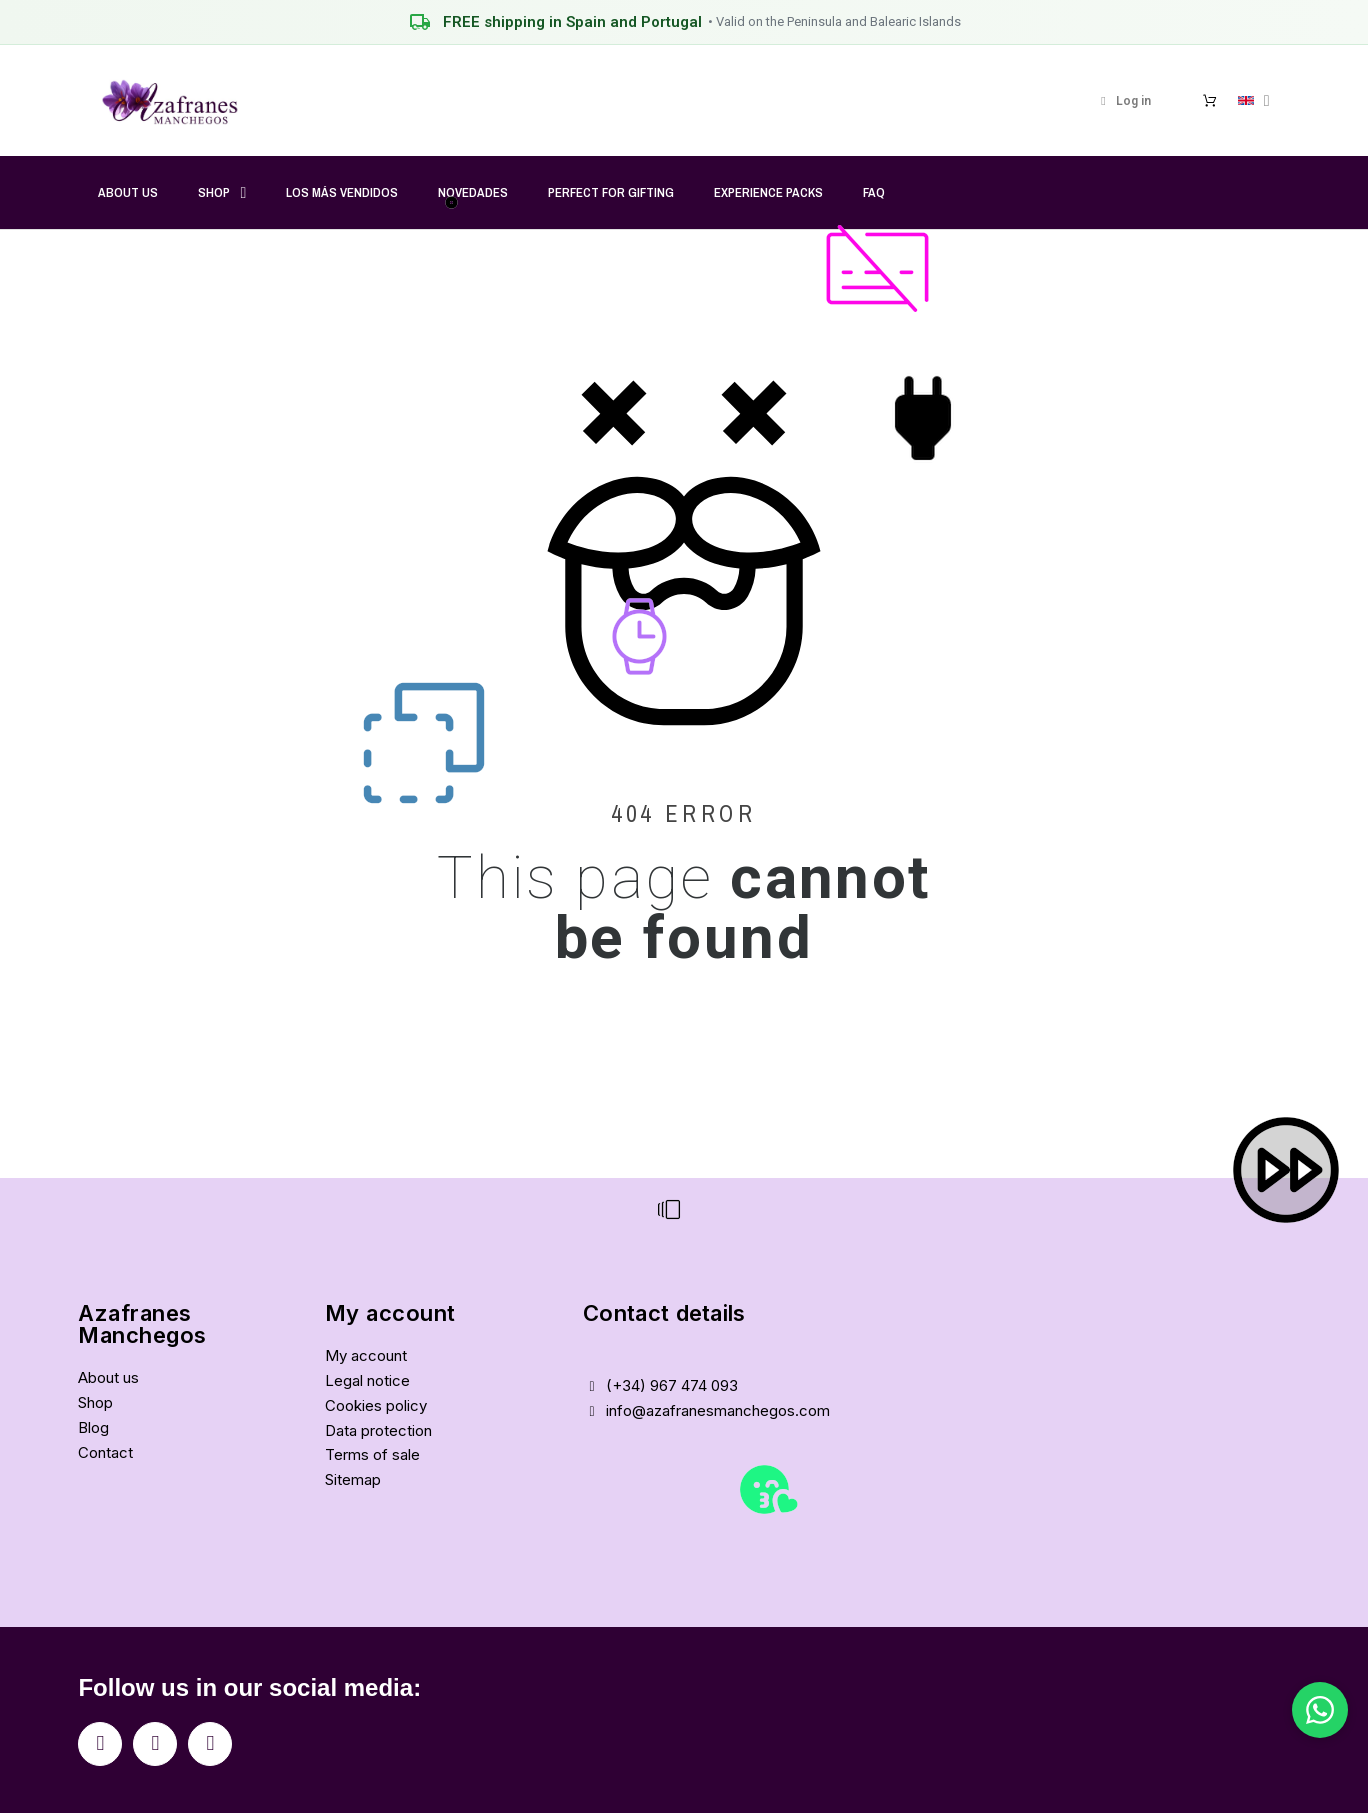 The image size is (1368, 1813). What do you see at coordinates (669, 1209) in the screenshot?
I see `view version history` at bounding box center [669, 1209].